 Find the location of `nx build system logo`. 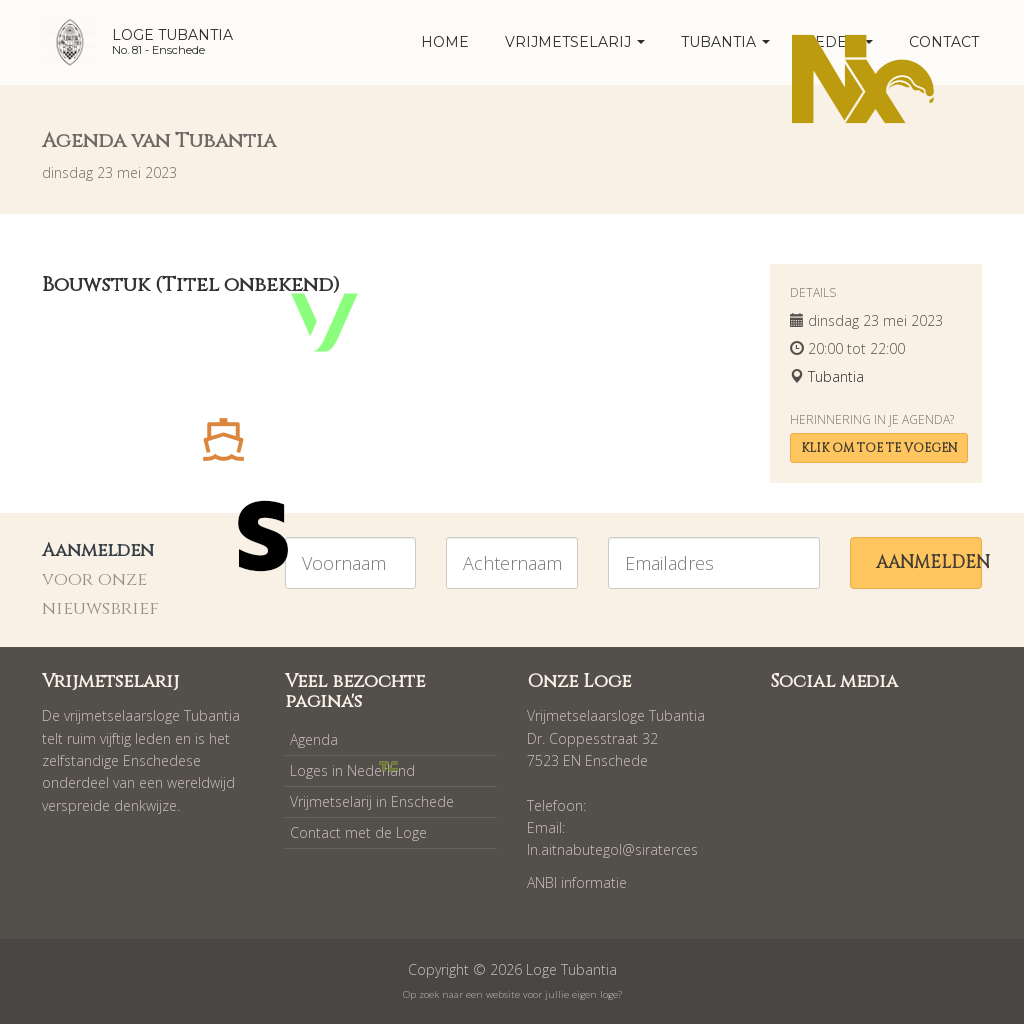

nx build system logo is located at coordinates (863, 79).